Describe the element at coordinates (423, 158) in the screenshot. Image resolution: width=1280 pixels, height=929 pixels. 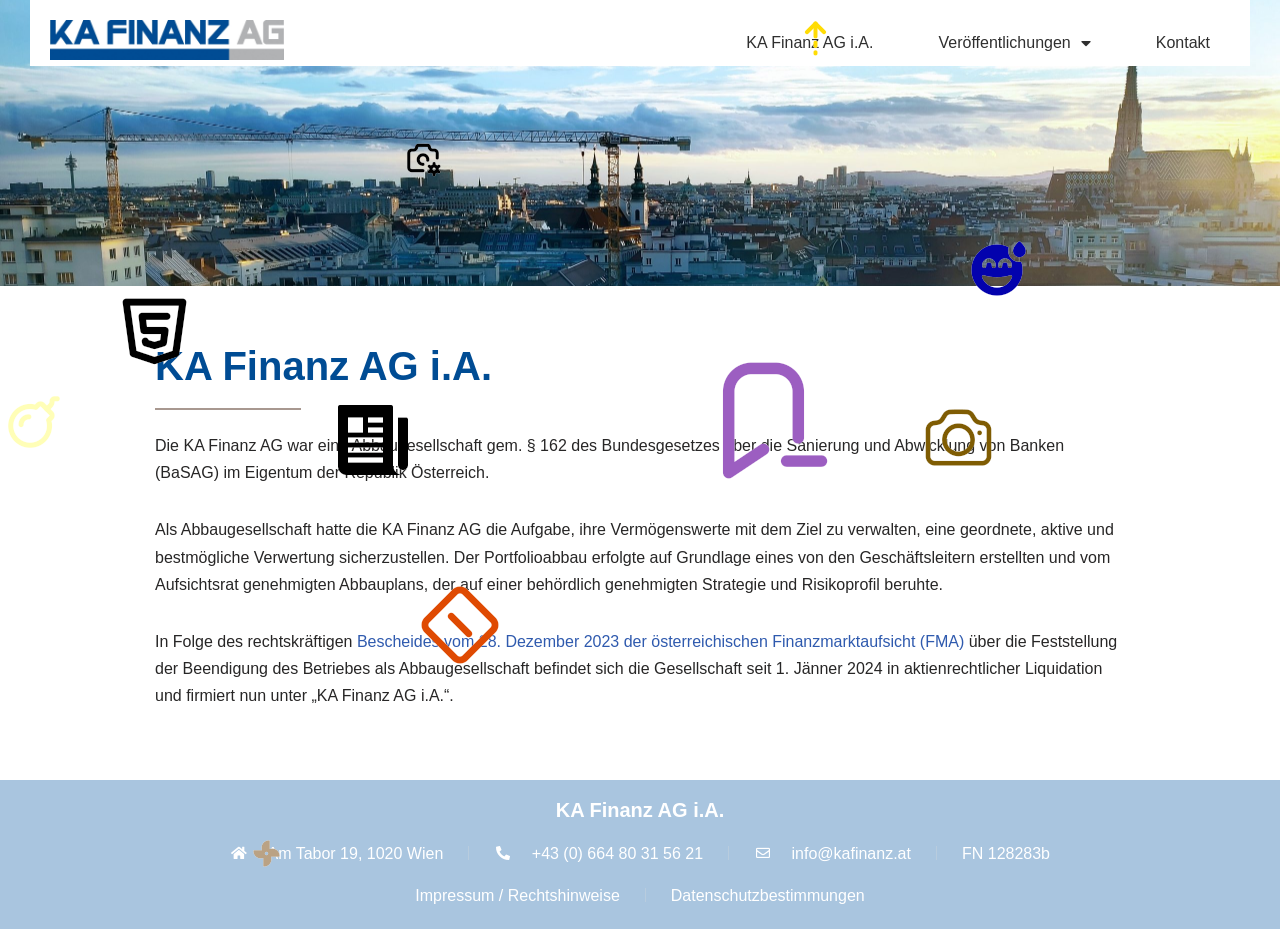
I see `adjust camera settings` at that location.